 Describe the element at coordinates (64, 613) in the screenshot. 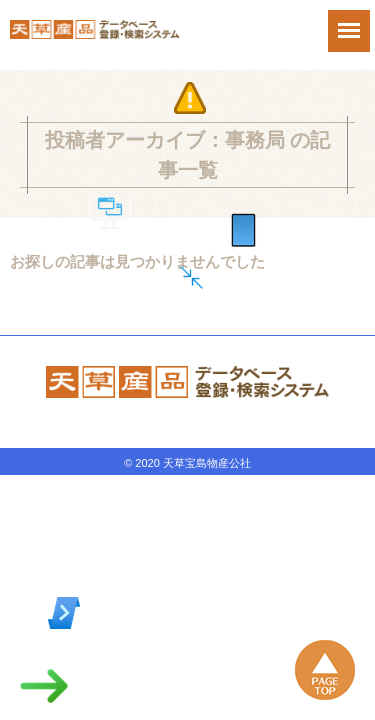

I see `open the scripts application` at that location.